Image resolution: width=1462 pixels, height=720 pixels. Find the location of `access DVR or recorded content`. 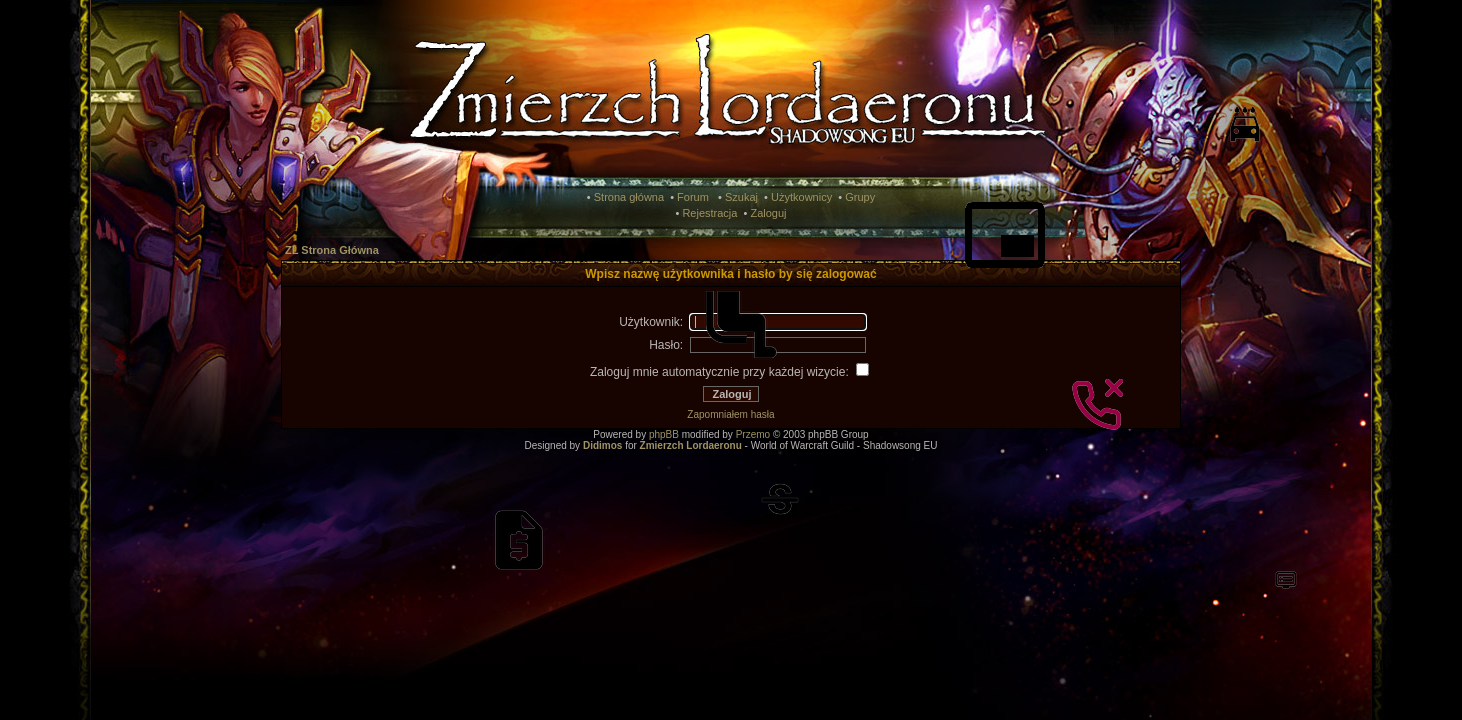

access DVR or recorded content is located at coordinates (1286, 580).